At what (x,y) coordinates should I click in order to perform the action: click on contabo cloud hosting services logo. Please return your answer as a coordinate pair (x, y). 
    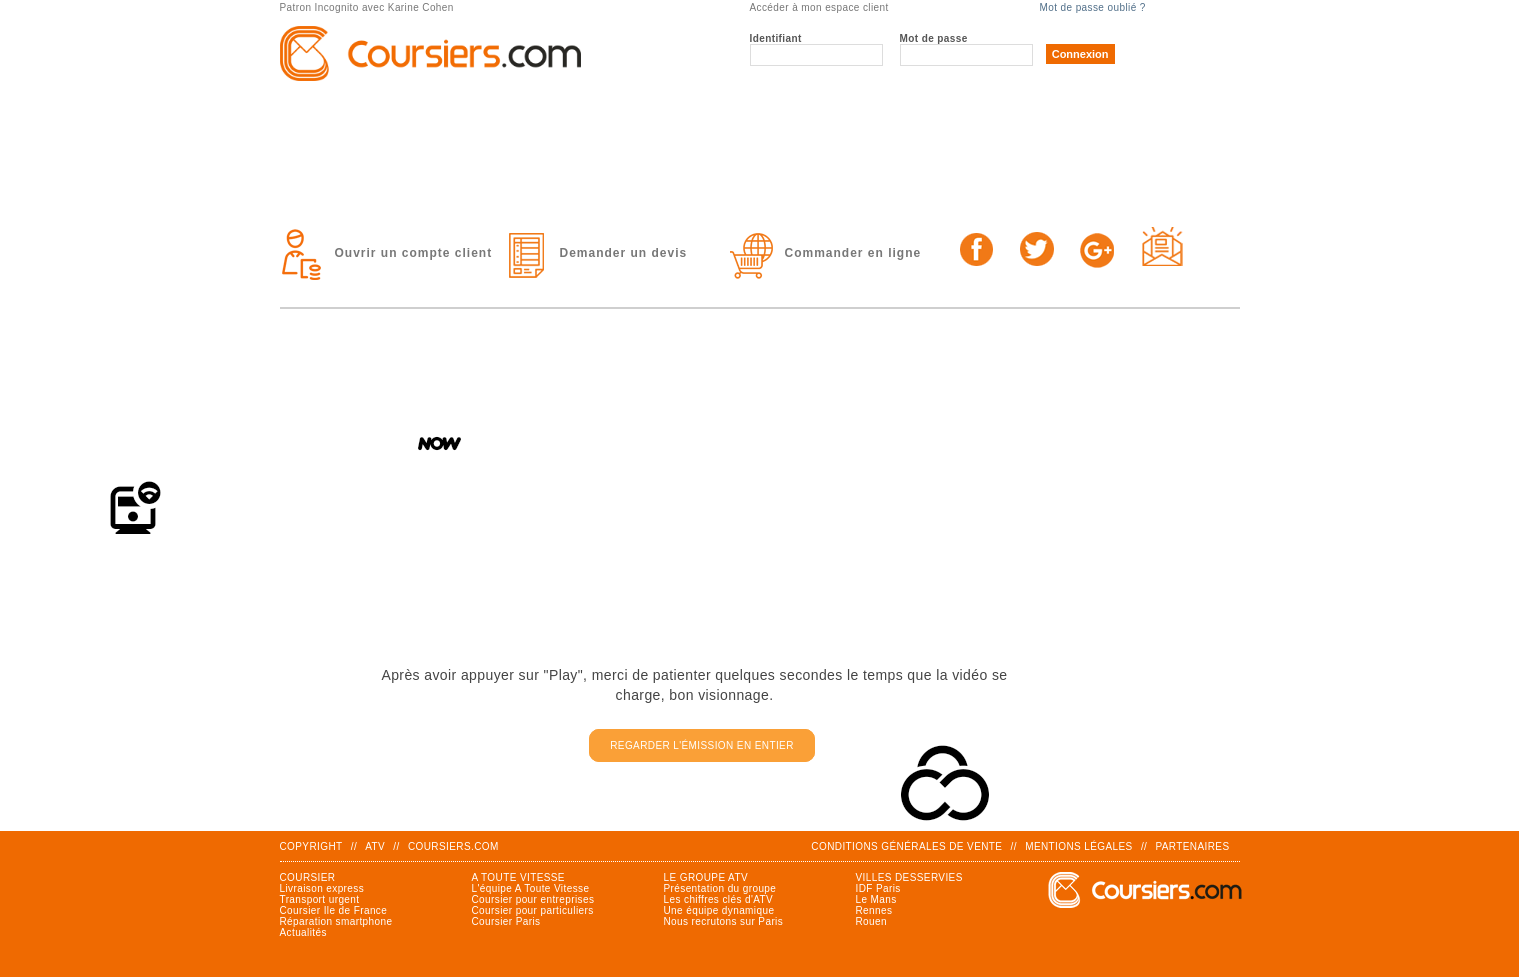
    Looking at the image, I should click on (945, 783).